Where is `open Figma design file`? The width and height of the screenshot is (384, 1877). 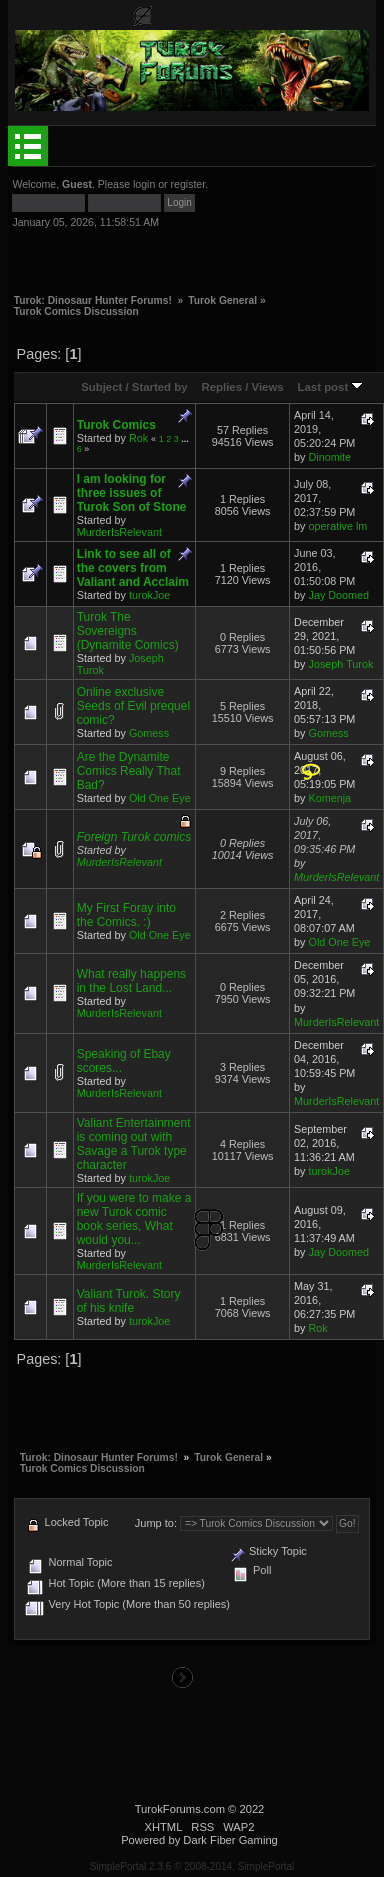 open Figma design file is located at coordinates (208, 1229).